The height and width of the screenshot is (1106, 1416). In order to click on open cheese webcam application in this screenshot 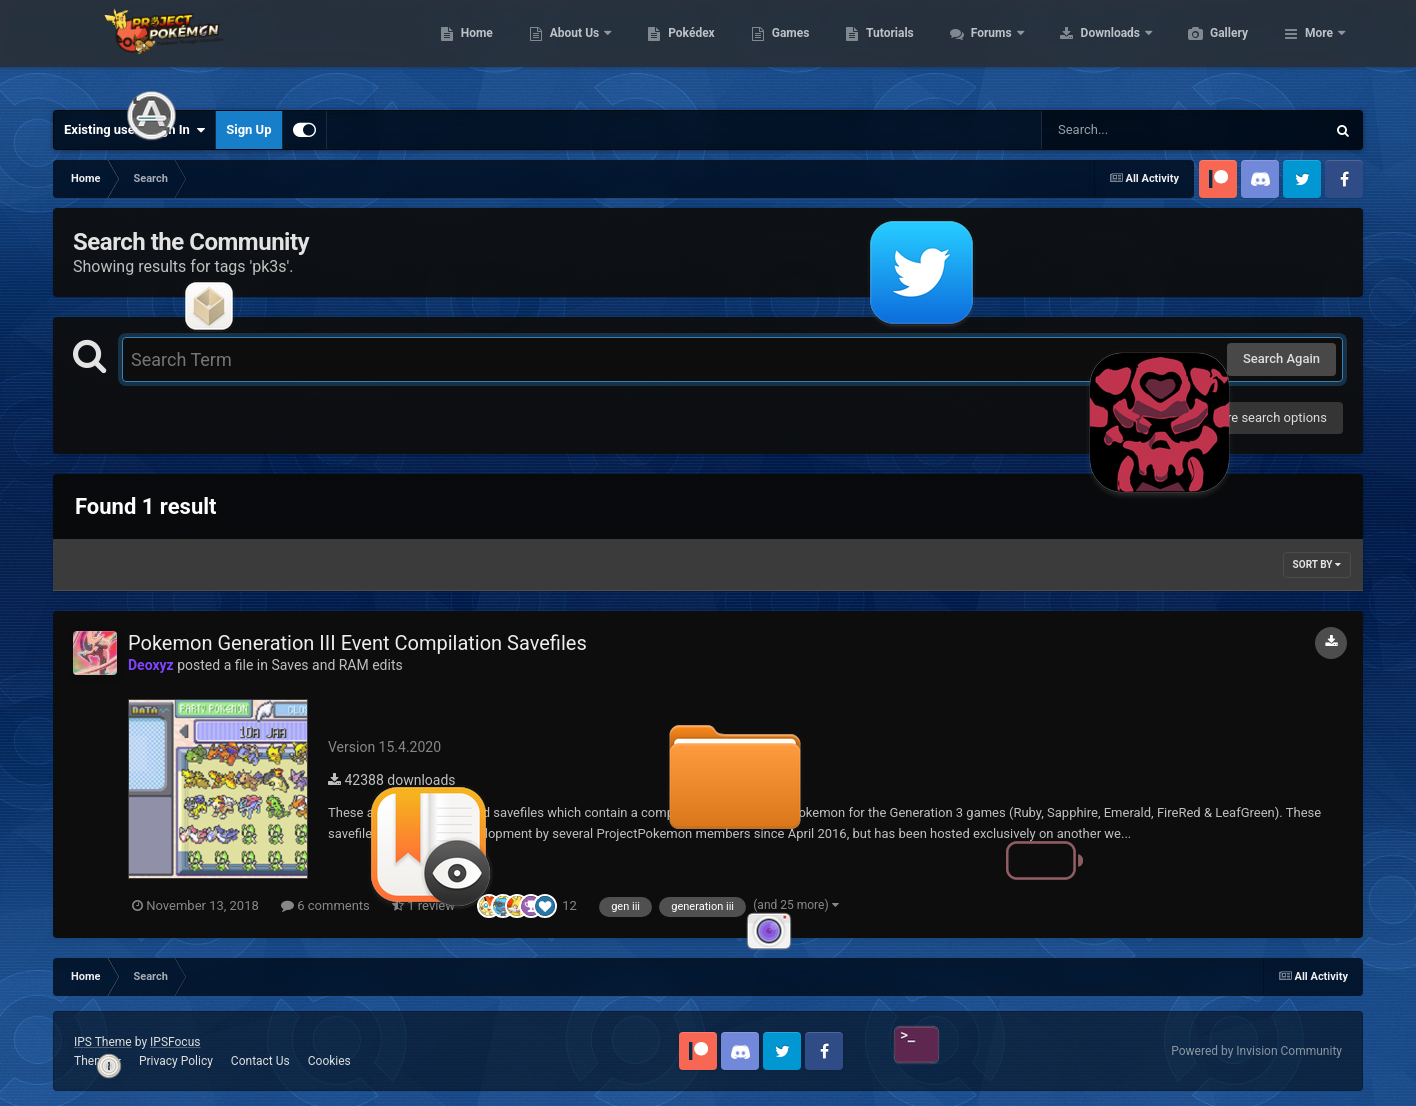, I will do `click(769, 931)`.